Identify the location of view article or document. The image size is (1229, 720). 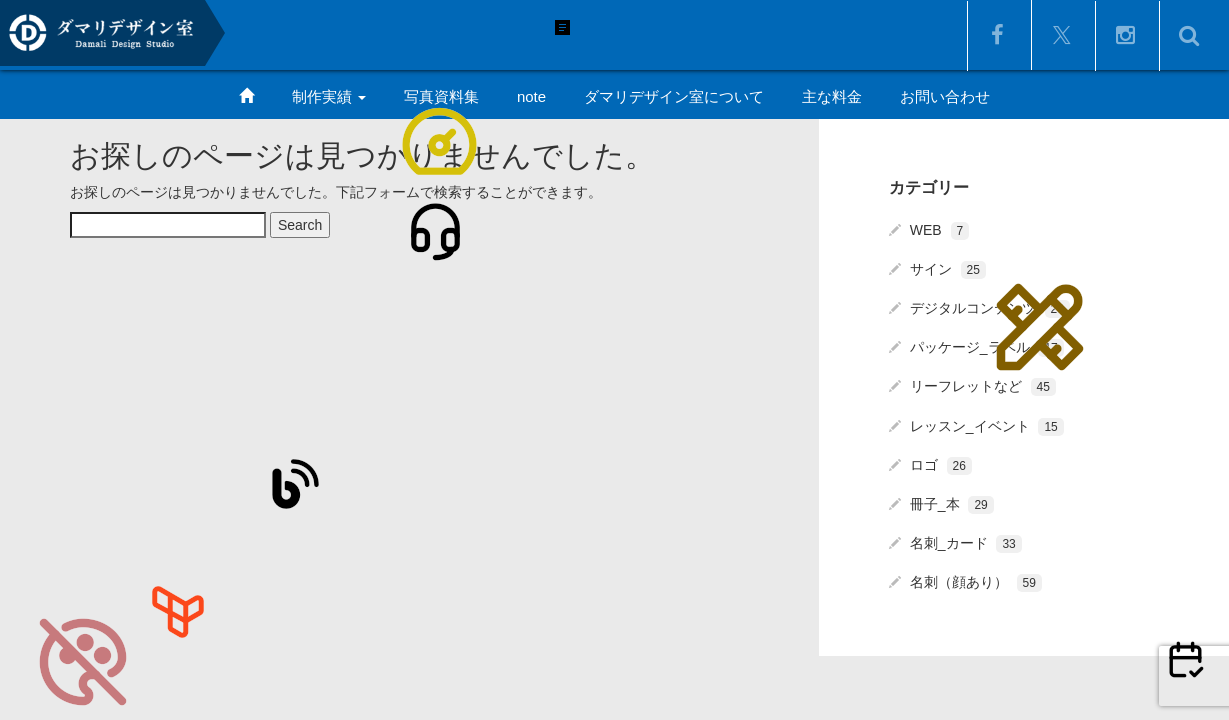
(562, 27).